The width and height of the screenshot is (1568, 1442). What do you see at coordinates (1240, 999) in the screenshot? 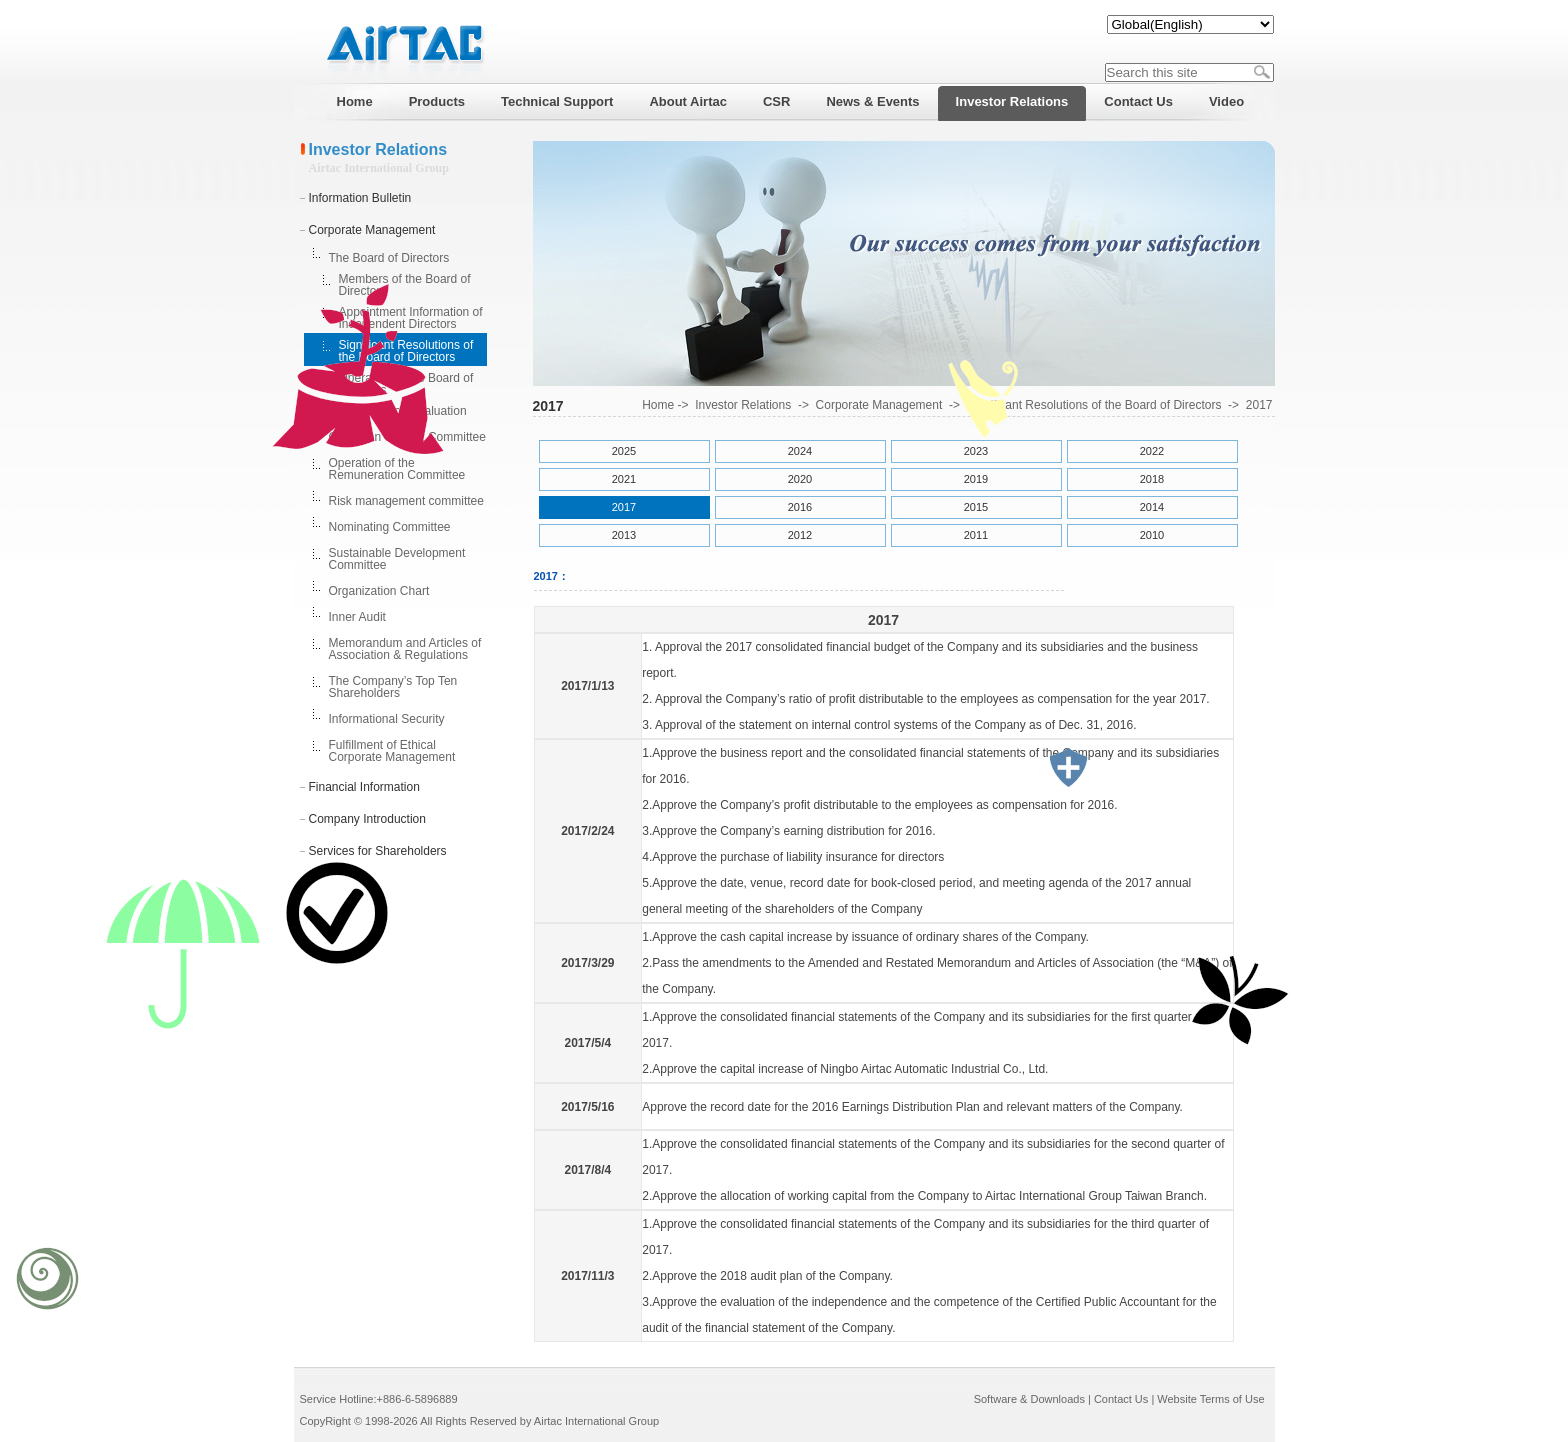
I see `nature or wildlife category indicator` at bounding box center [1240, 999].